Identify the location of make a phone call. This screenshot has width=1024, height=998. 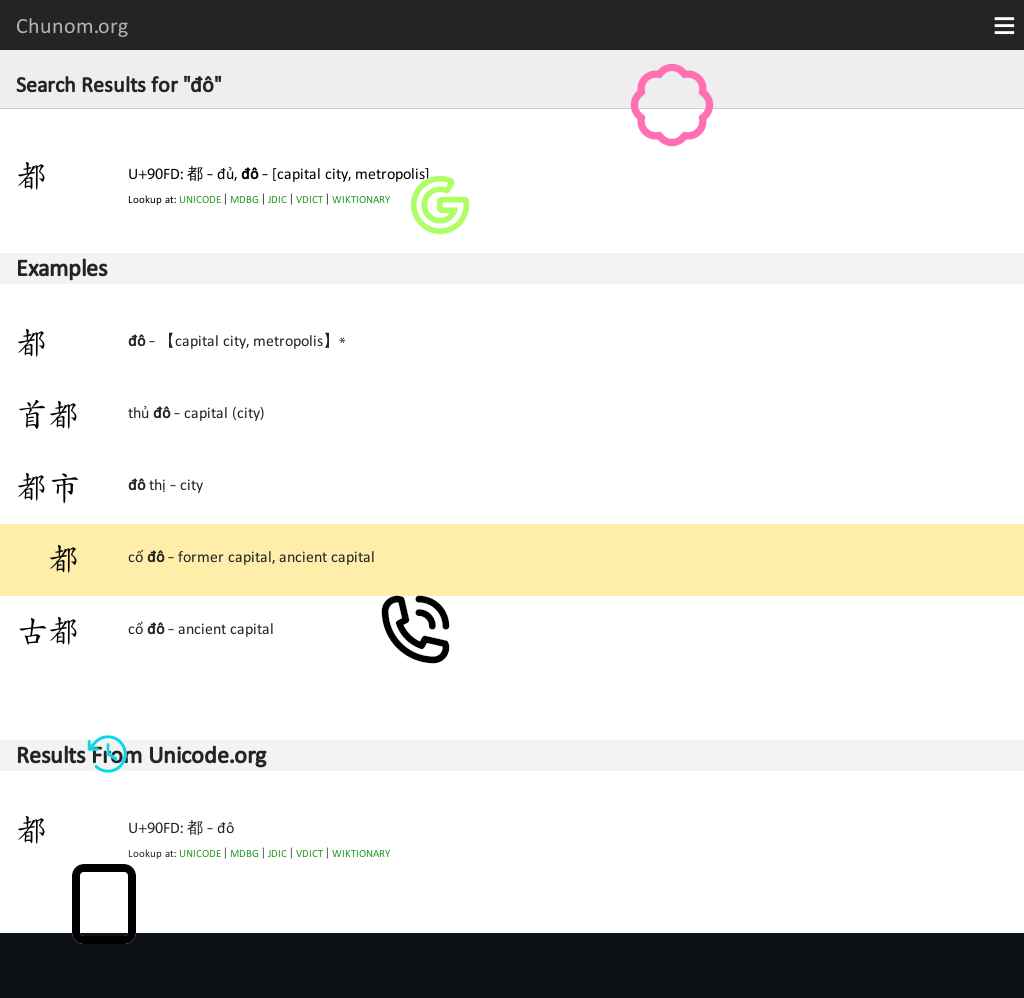
(415, 629).